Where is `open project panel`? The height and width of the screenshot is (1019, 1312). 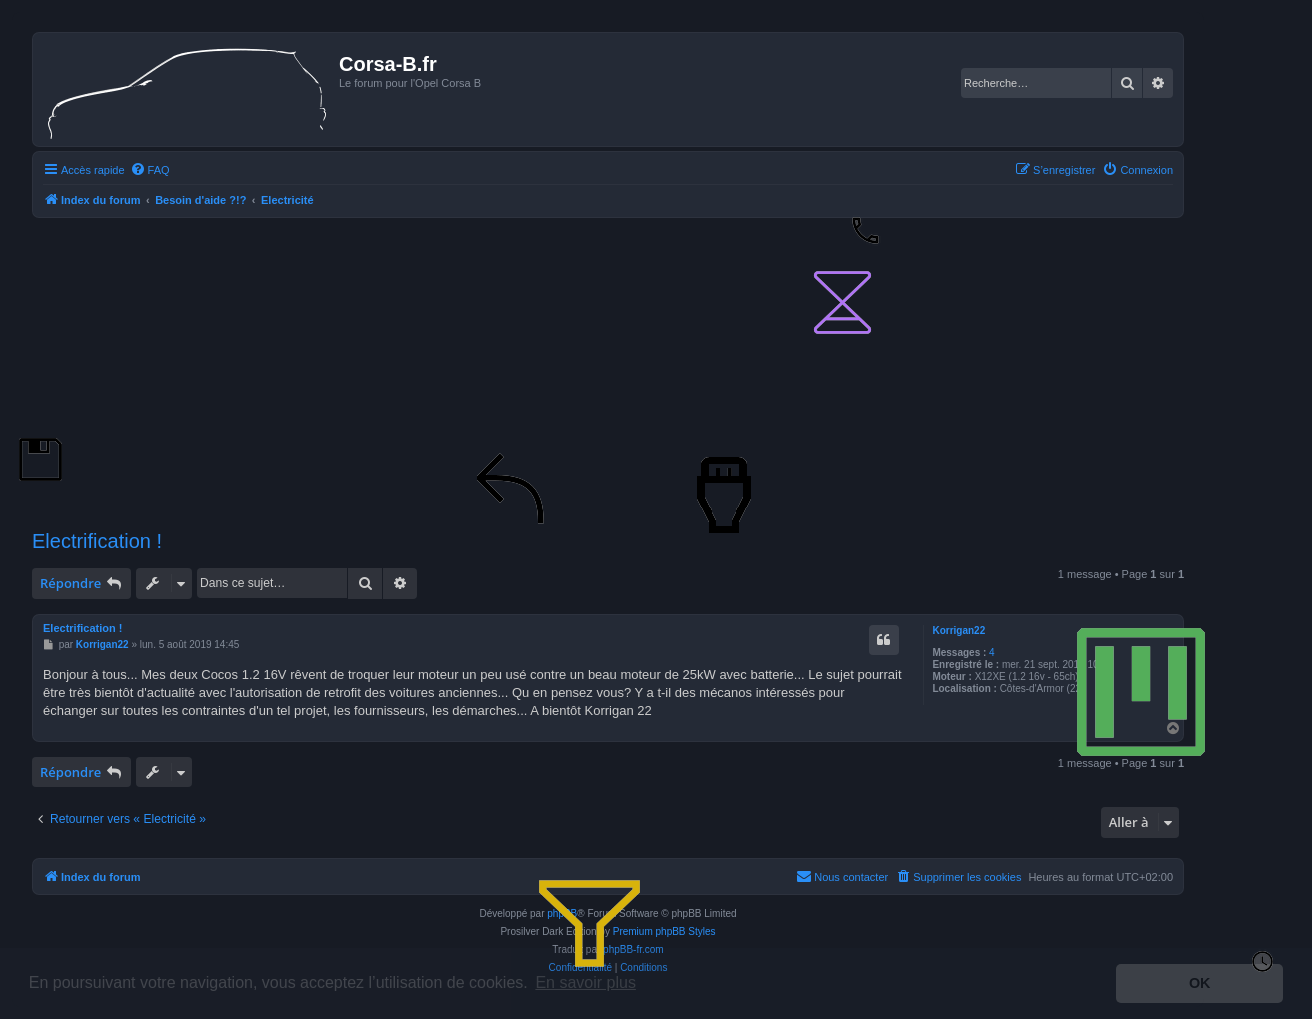
open project panel is located at coordinates (1141, 692).